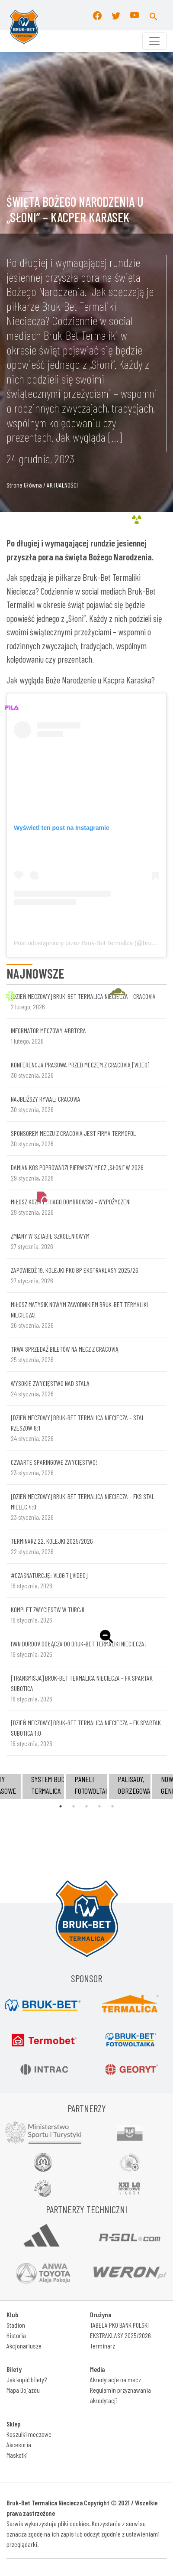 Image resolution: width=173 pixels, height=2576 pixels. What do you see at coordinates (106, 1636) in the screenshot?
I see `zoom out` at bounding box center [106, 1636].